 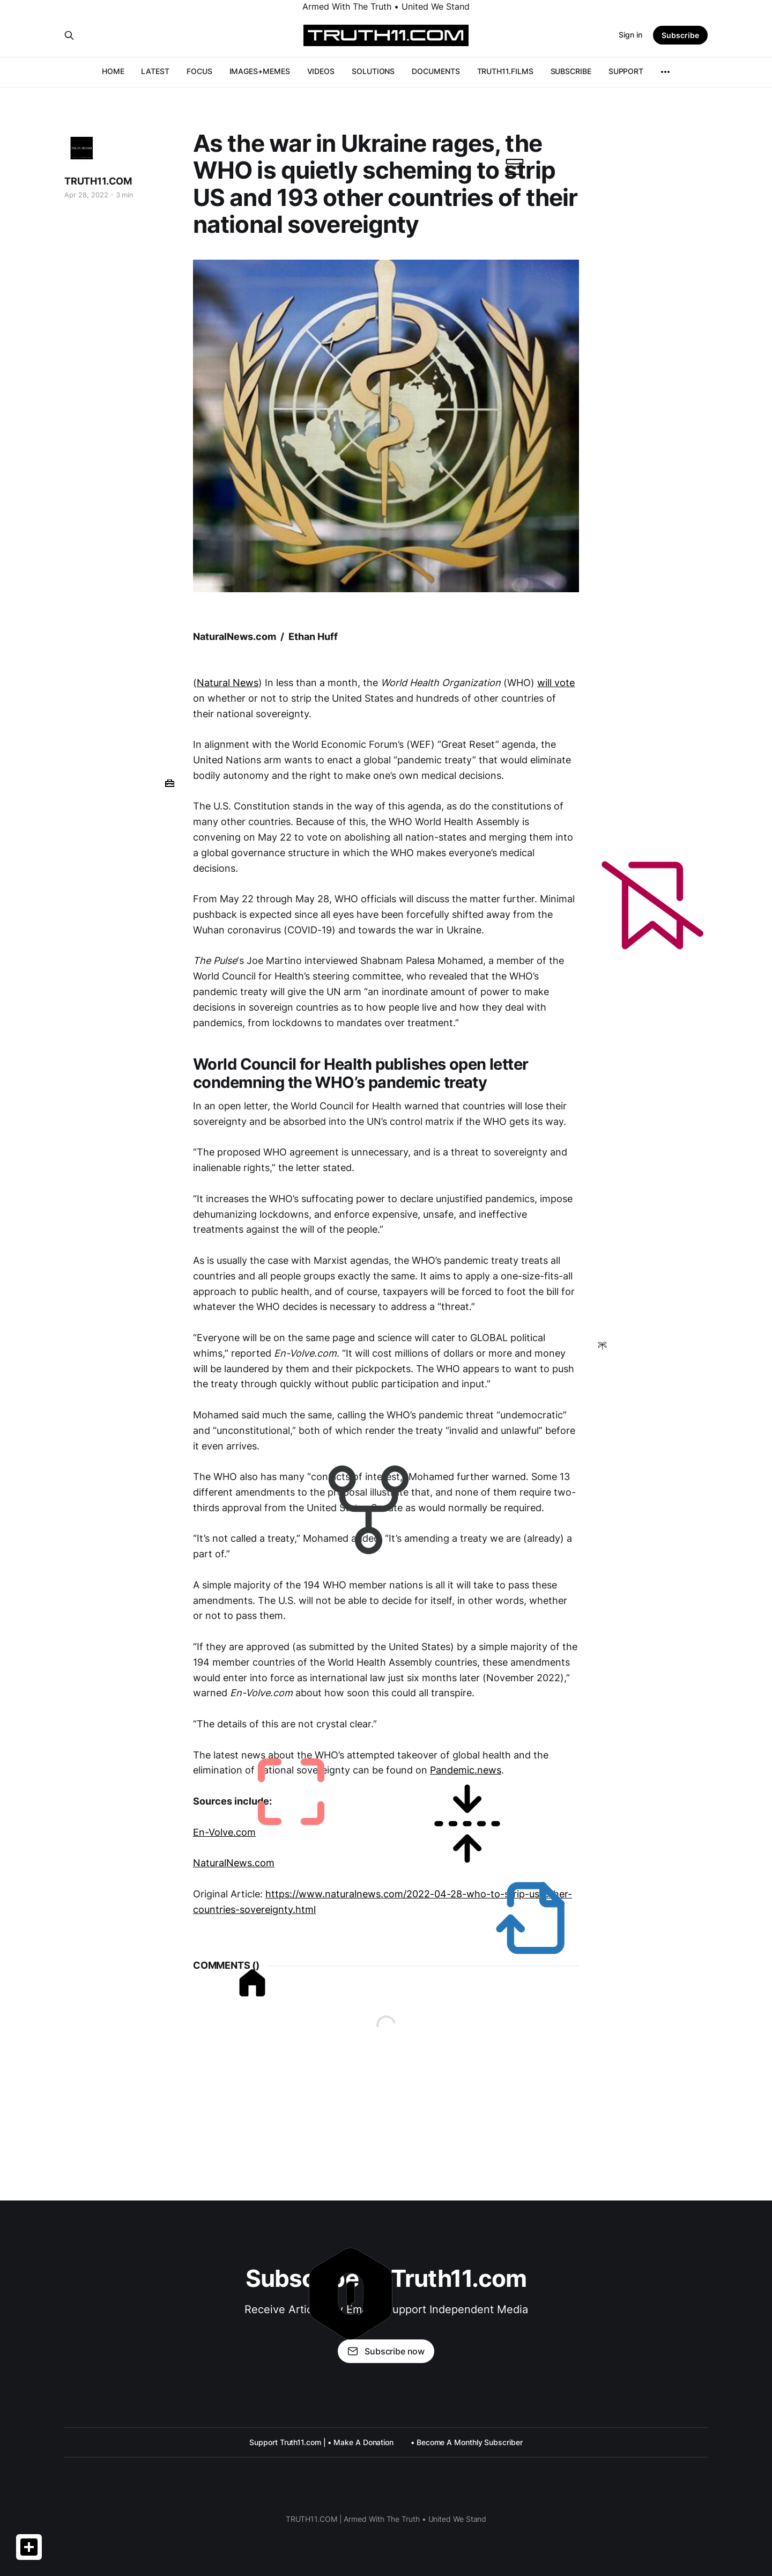 What do you see at coordinates (252, 1984) in the screenshot?
I see `go to home screen` at bounding box center [252, 1984].